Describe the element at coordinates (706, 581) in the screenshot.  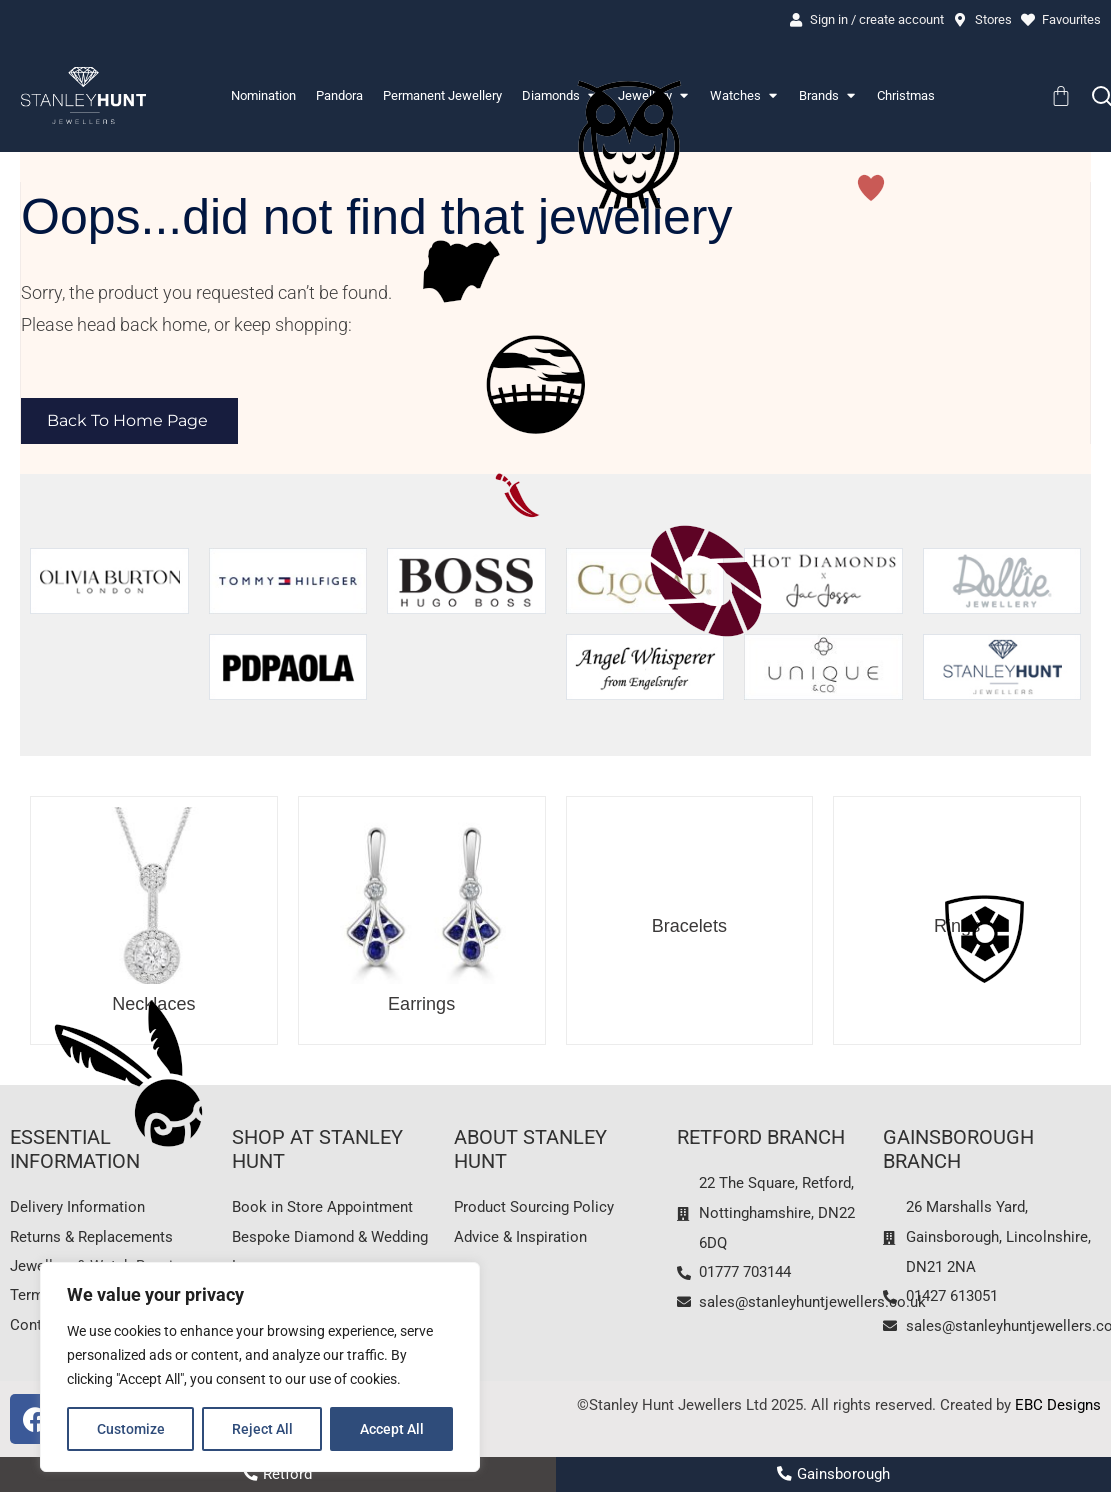
I see `adjust camera aperture settings` at that location.